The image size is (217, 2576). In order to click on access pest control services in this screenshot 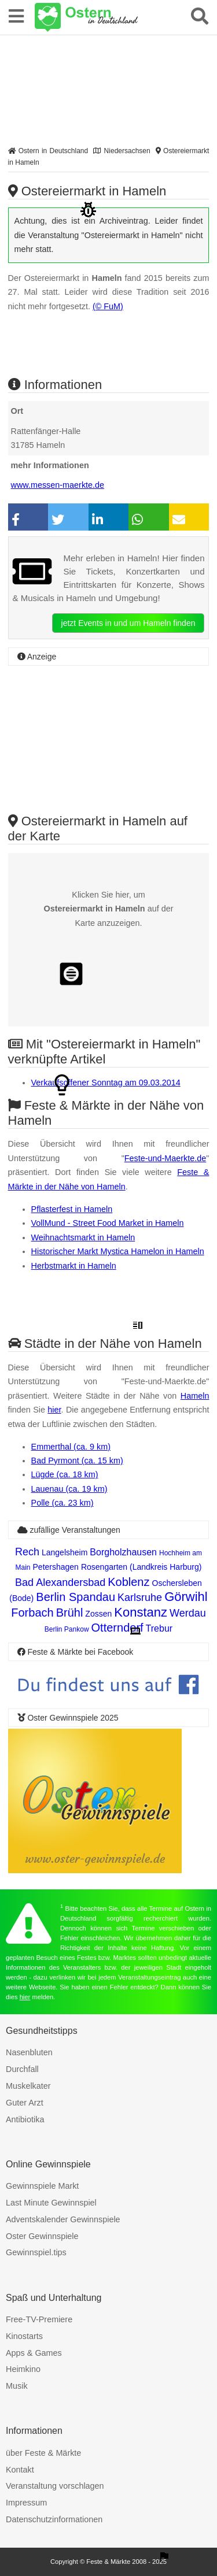, I will do `click(88, 209)`.